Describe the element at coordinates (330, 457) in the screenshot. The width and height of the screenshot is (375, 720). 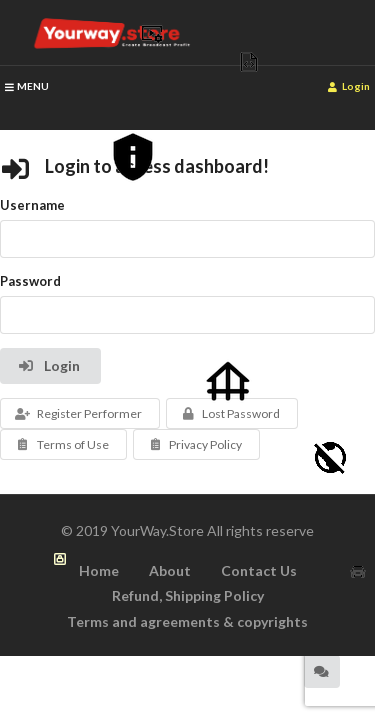
I see `indicates content is not publicly visible` at that location.